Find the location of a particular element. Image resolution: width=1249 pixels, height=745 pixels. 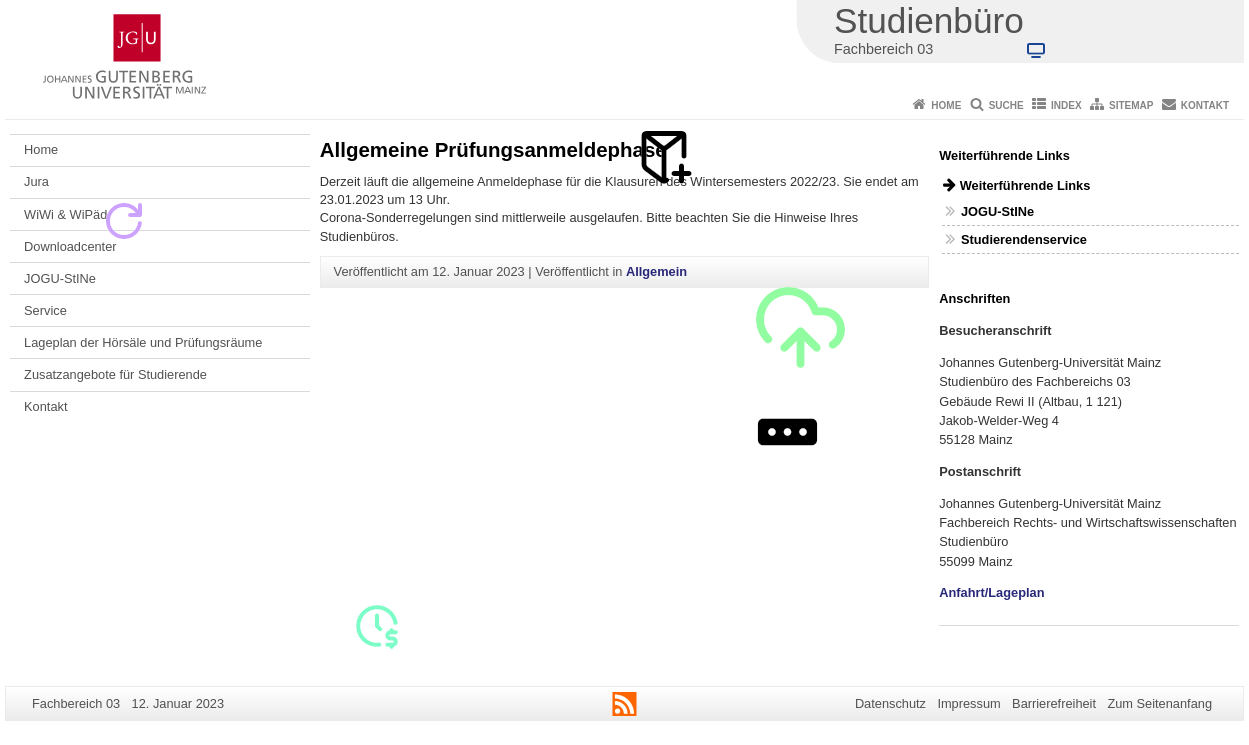

refresh the current page or content is located at coordinates (124, 221).